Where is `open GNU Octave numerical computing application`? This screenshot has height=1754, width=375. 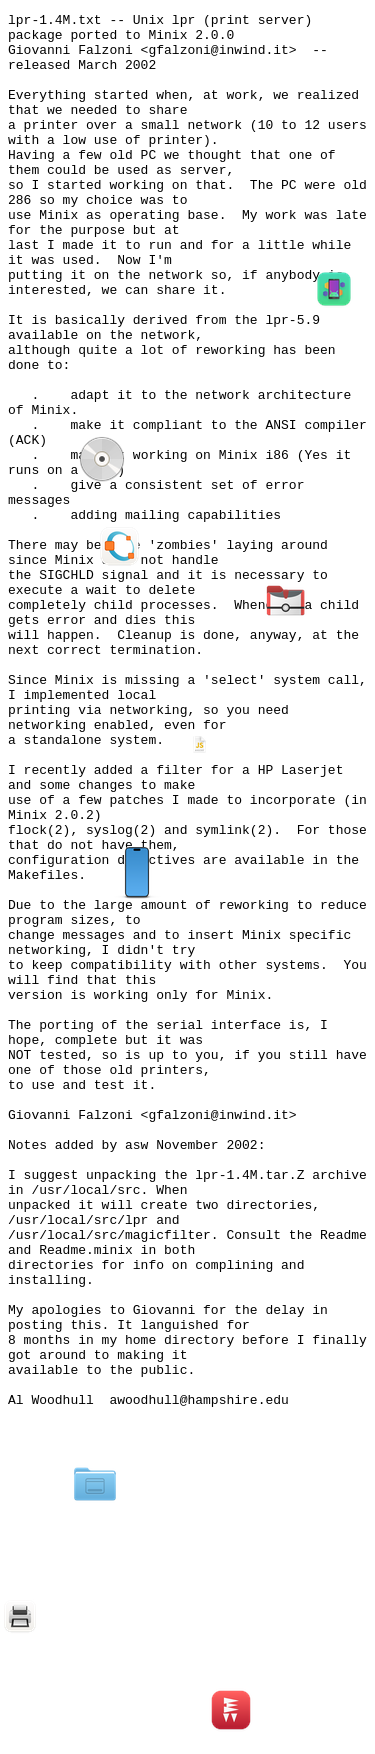
open GNU Octave numerical computing application is located at coordinates (119, 545).